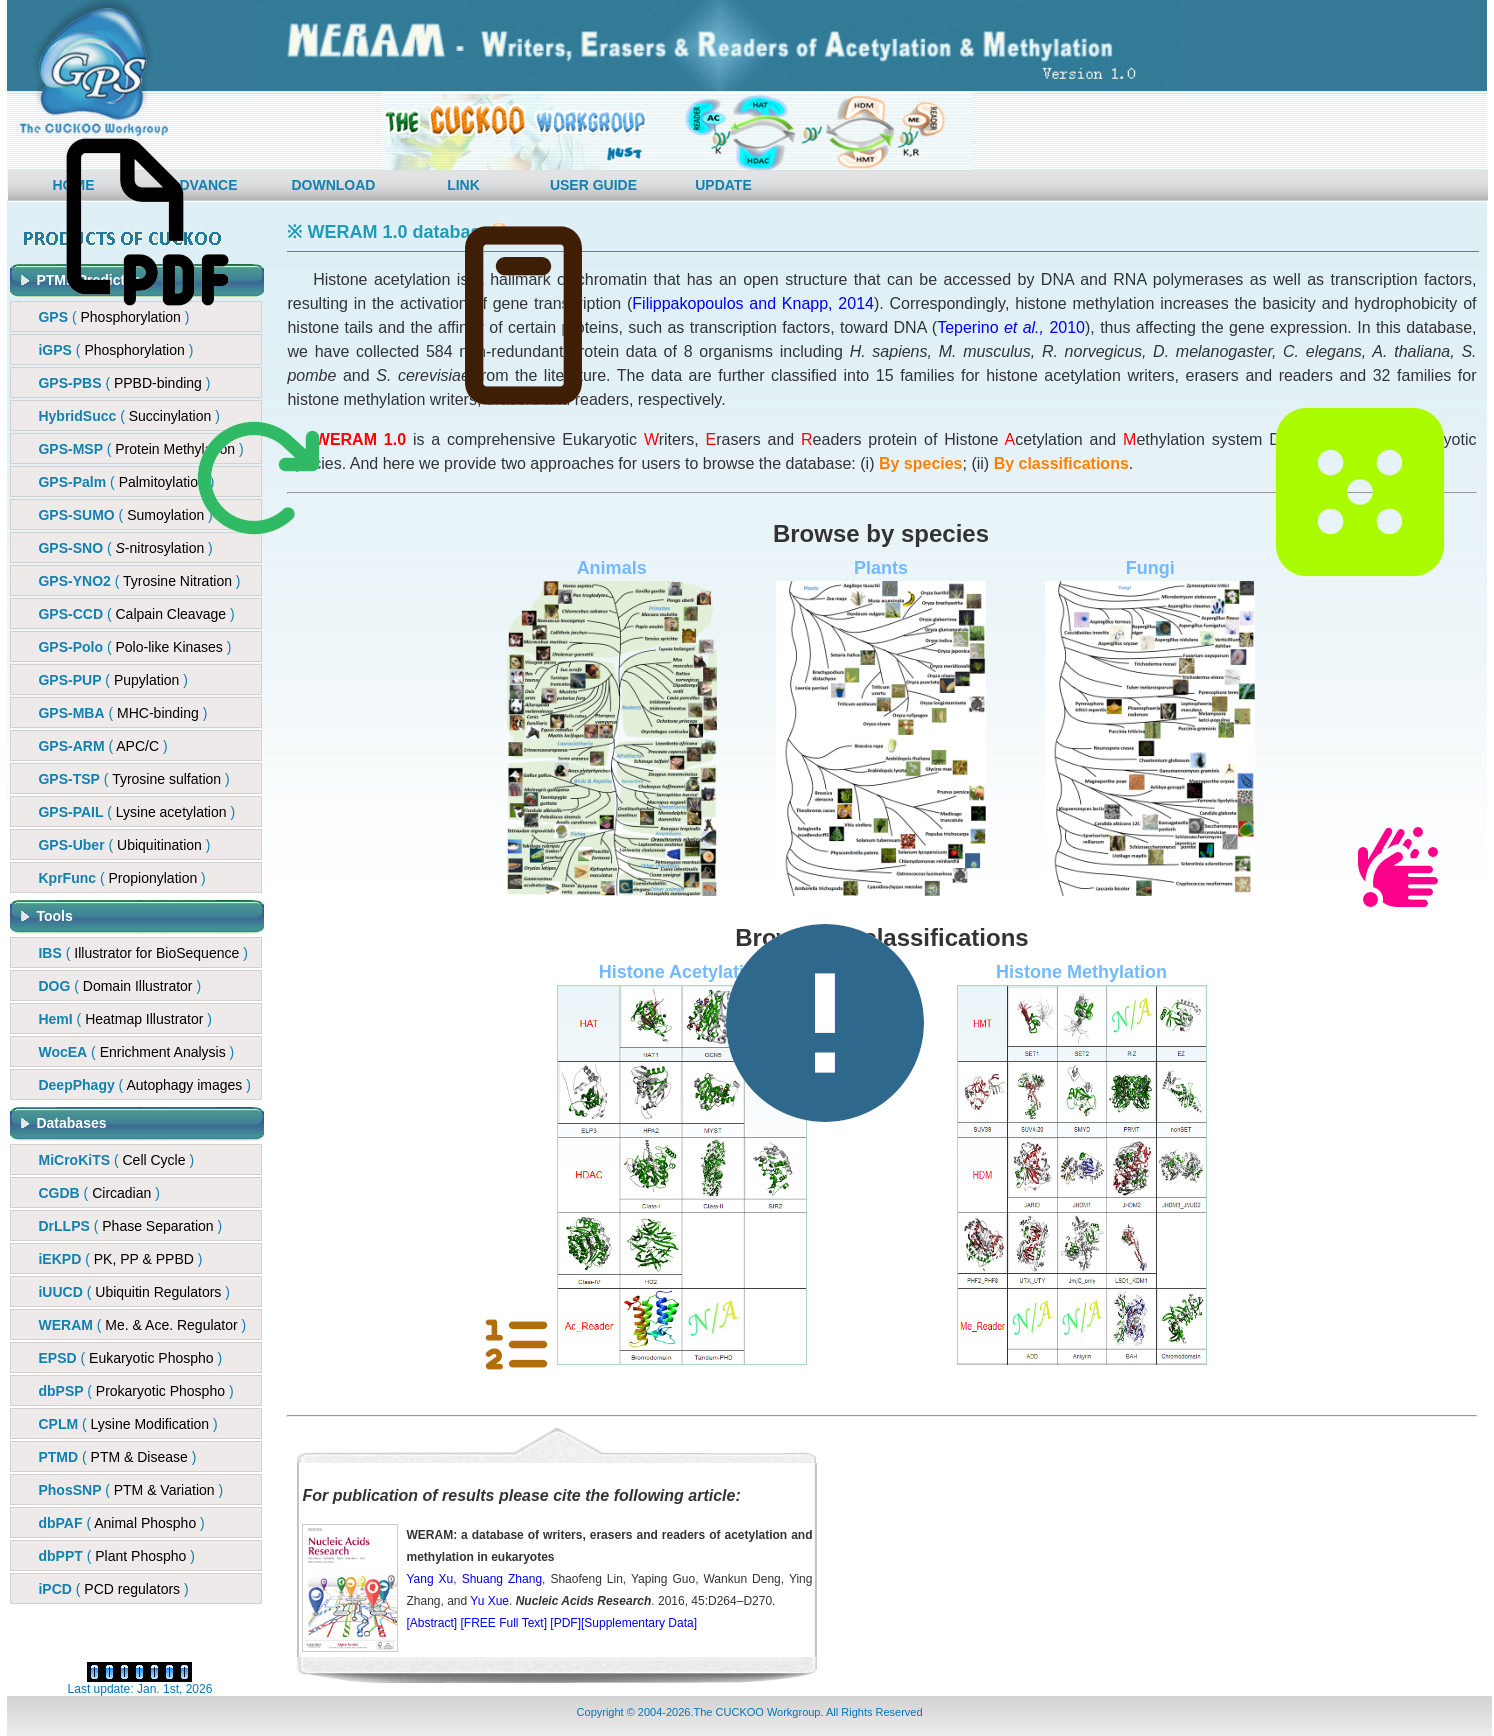 The image size is (1494, 1736). I want to click on wash hands reminder or hygiene indicator, so click(1398, 867).